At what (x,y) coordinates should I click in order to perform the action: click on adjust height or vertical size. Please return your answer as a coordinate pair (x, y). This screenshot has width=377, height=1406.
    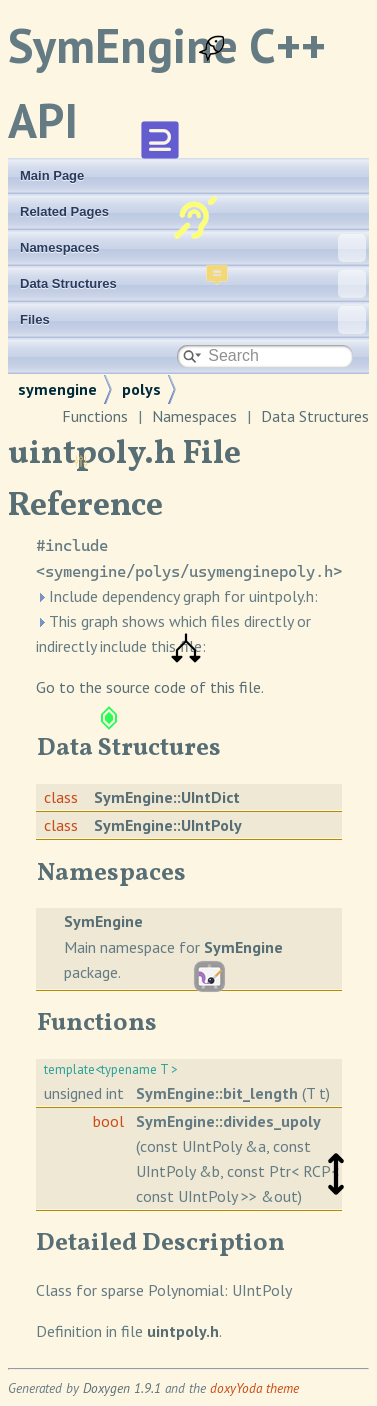
    Looking at the image, I should click on (336, 1174).